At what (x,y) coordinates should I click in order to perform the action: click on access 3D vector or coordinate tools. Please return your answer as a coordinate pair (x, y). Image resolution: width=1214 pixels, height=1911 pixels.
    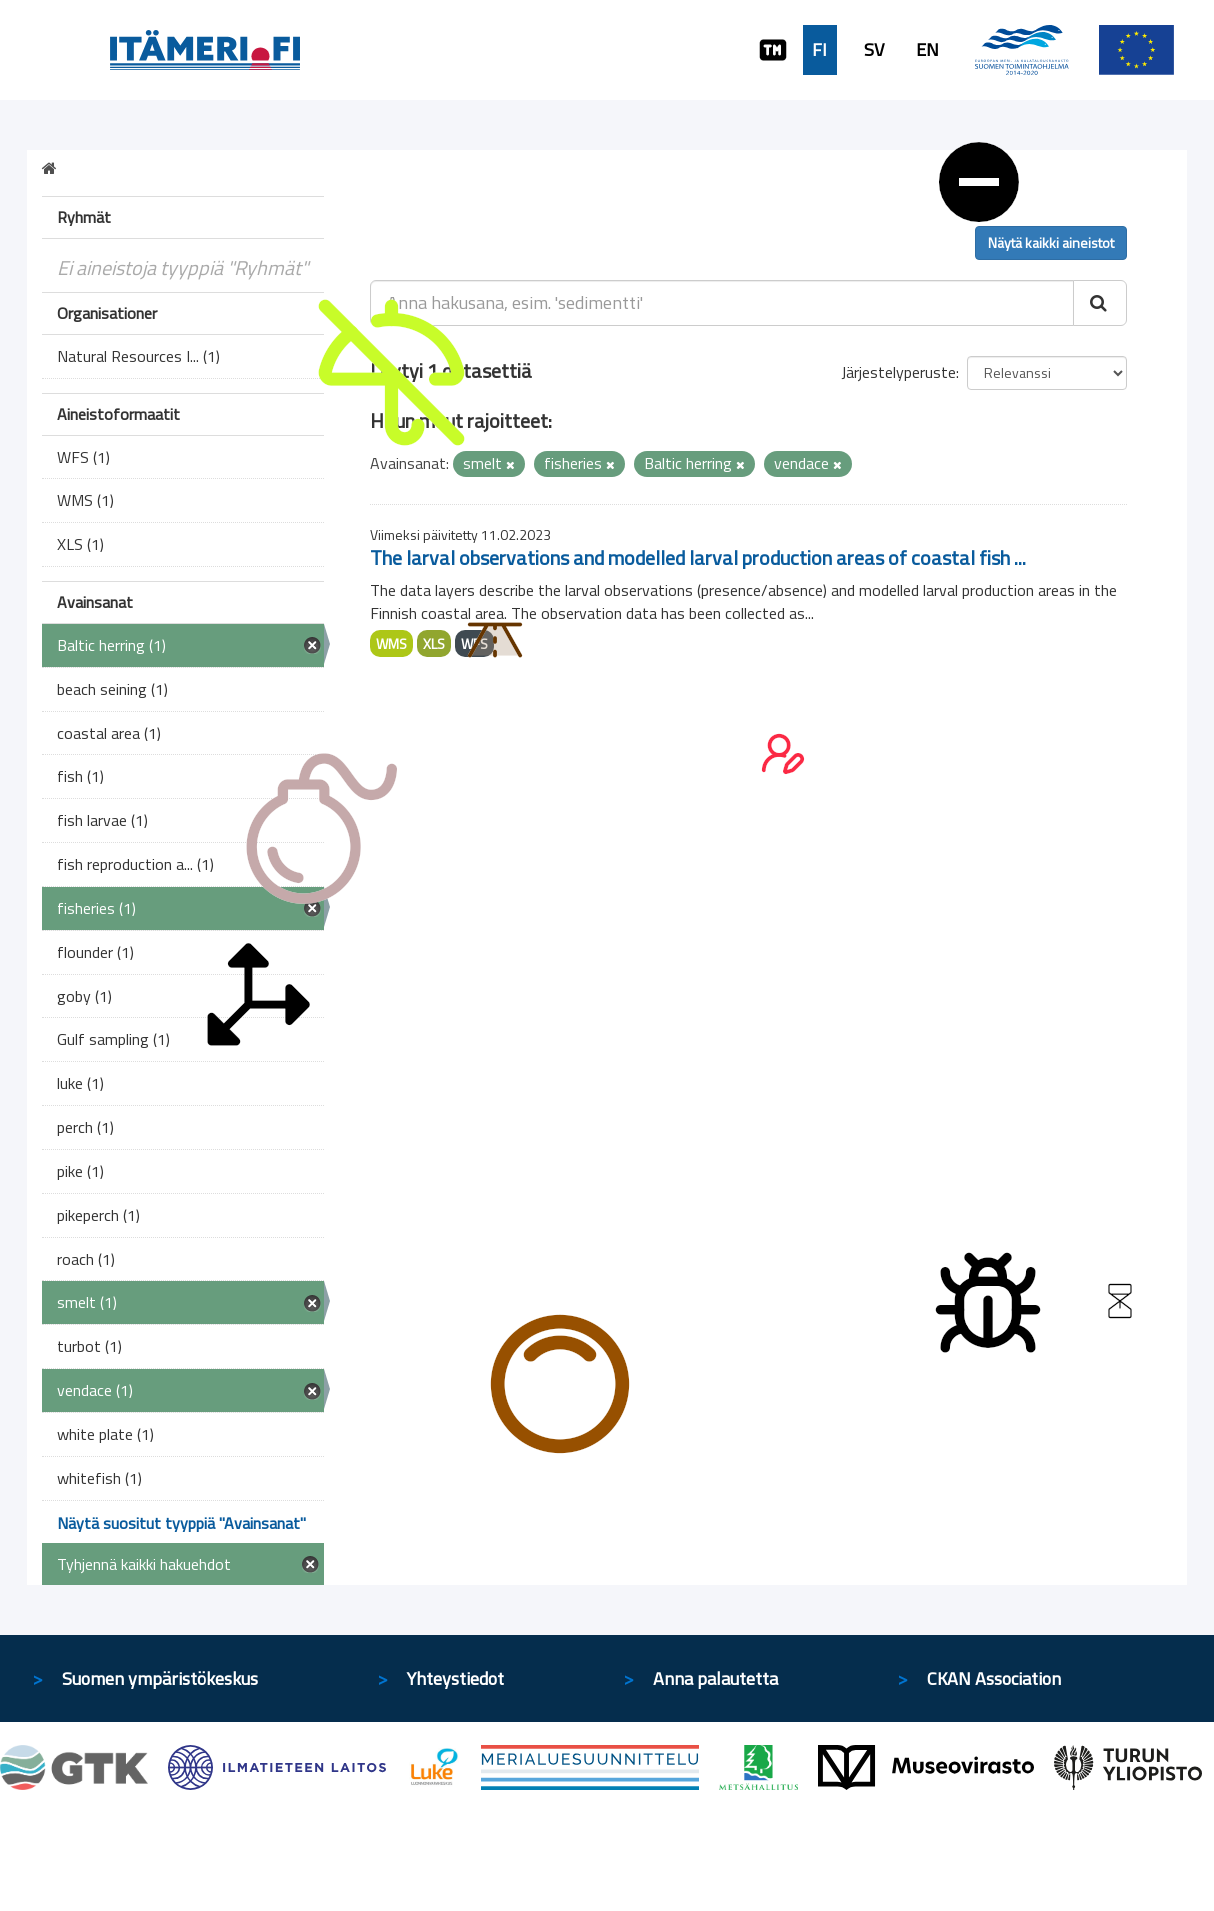
    Looking at the image, I should click on (252, 1000).